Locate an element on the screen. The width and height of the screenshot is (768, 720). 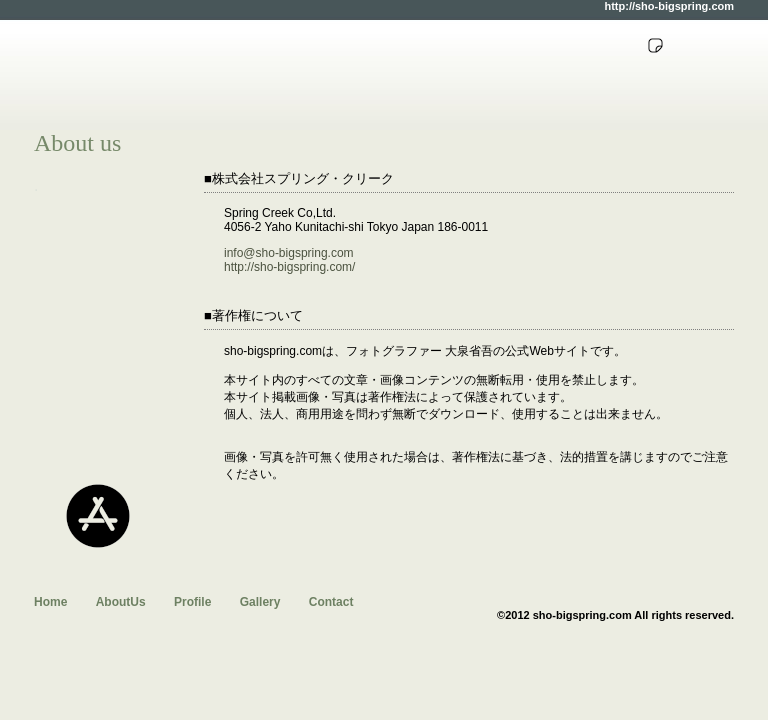
add a sticker to your message is located at coordinates (655, 45).